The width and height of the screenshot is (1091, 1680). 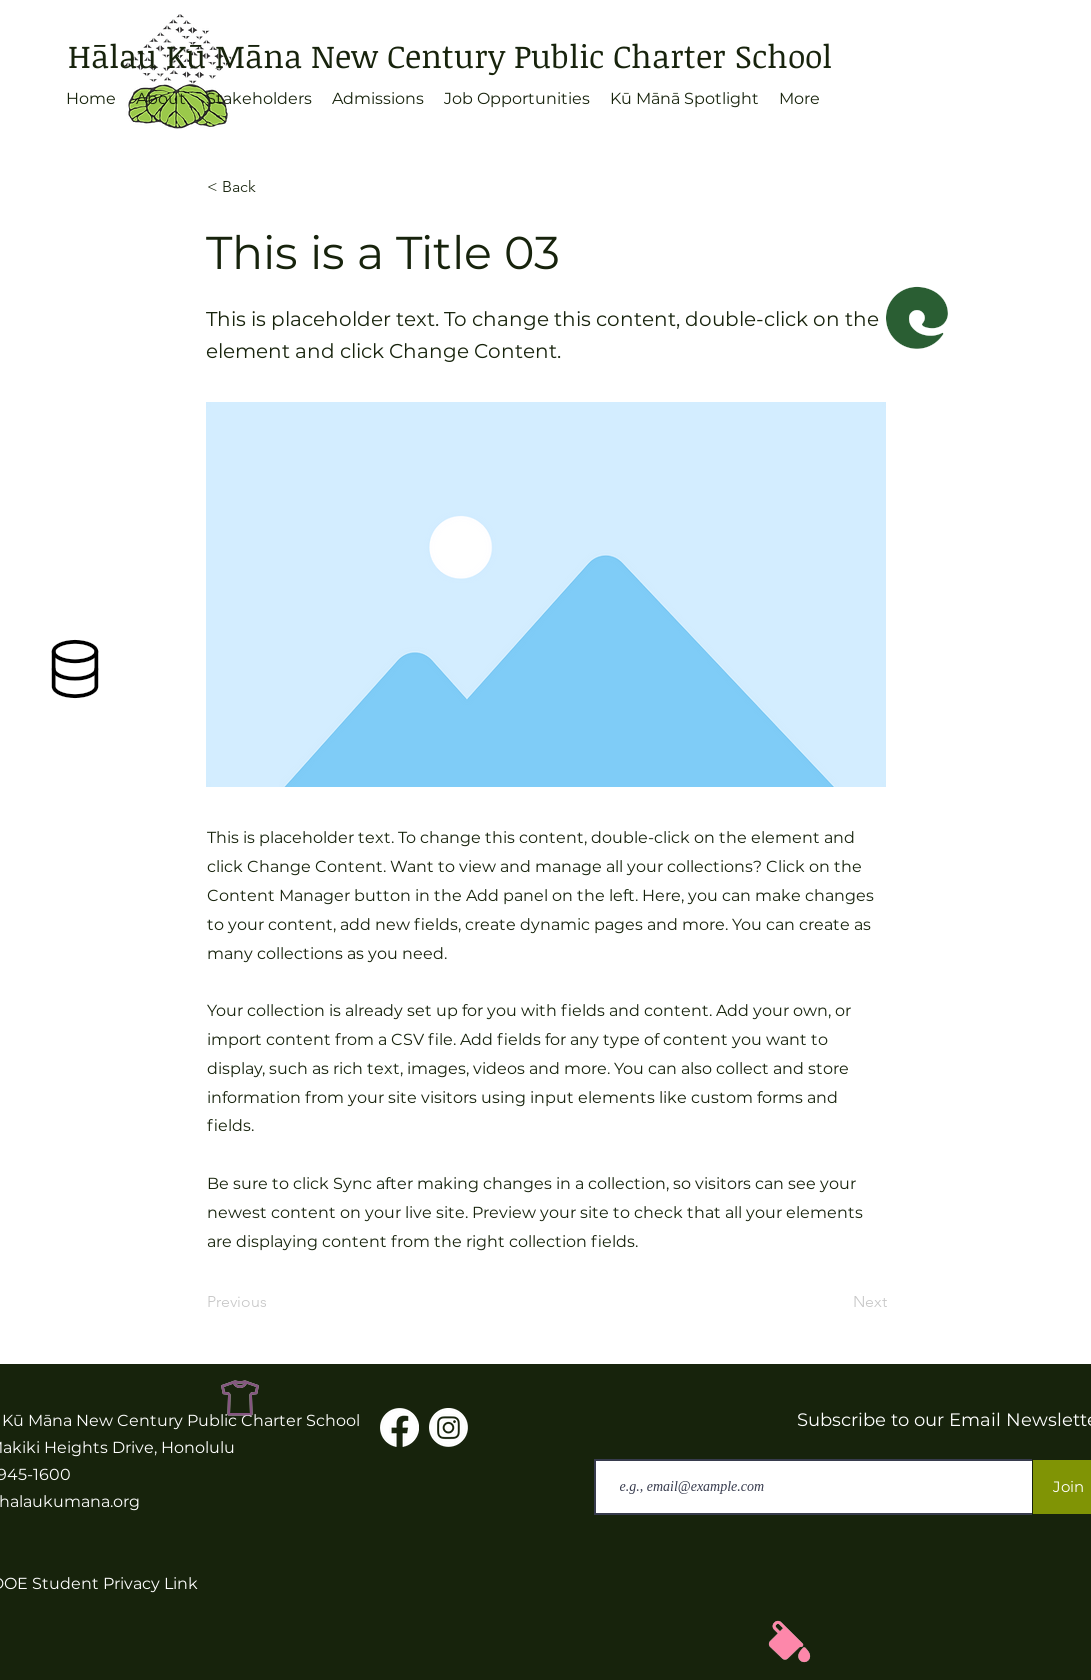 I want to click on open Microsoft Edge browser, so click(x=917, y=318).